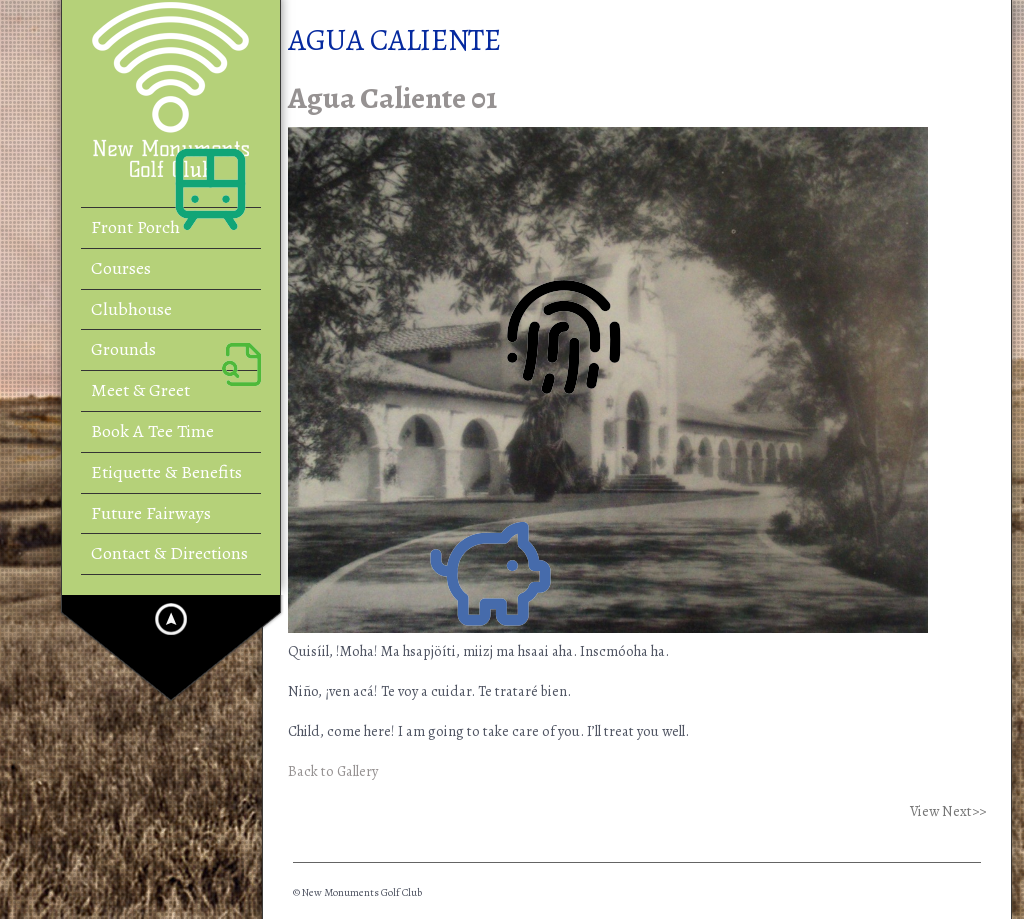 This screenshot has width=1024, height=919. I want to click on enable fingerprint authentication, so click(564, 337).